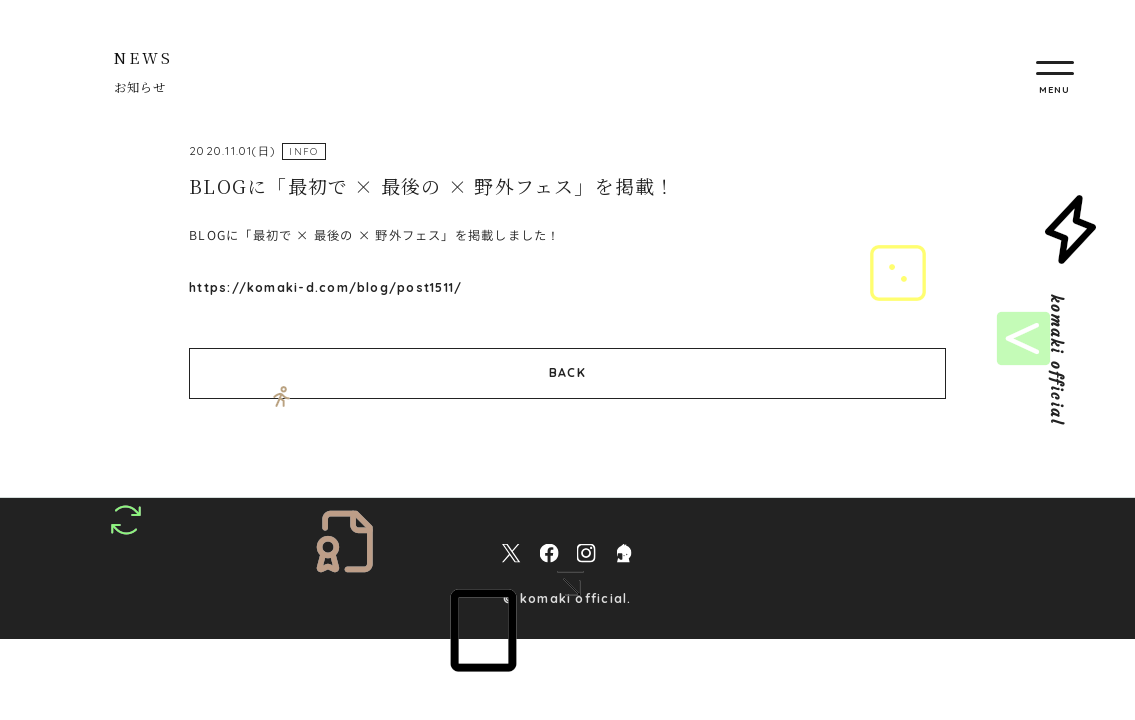 Image resolution: width=1135 pixels, height=720 pixels. I want to click on navigate to previous item or page, so click(1023, 338).